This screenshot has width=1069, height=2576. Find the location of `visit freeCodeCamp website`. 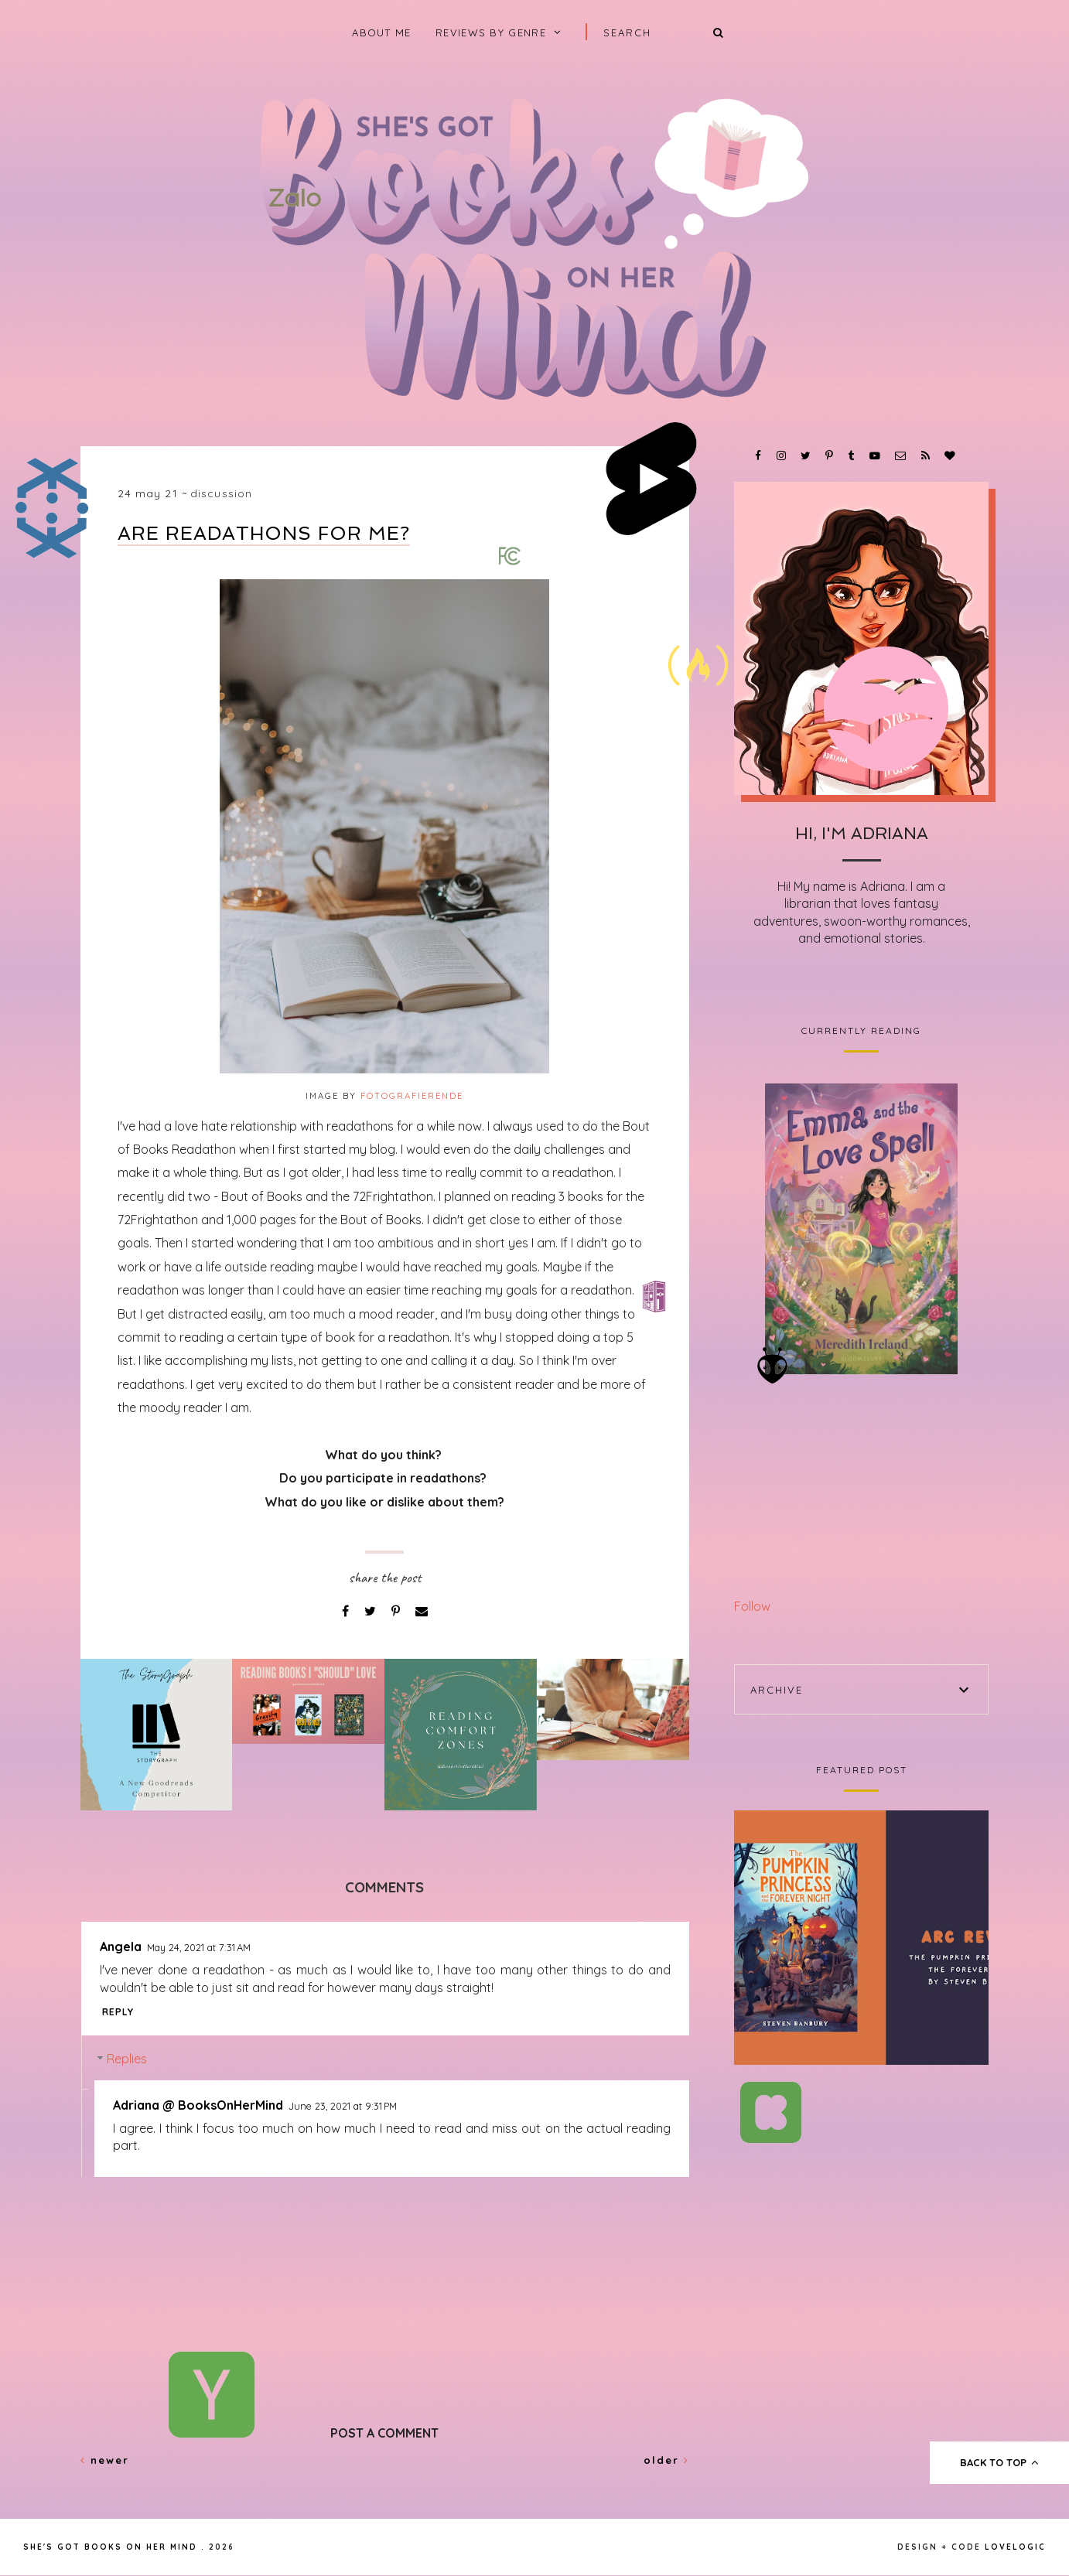

visit freeCodeCamp website is located at coordinates (698, 665).